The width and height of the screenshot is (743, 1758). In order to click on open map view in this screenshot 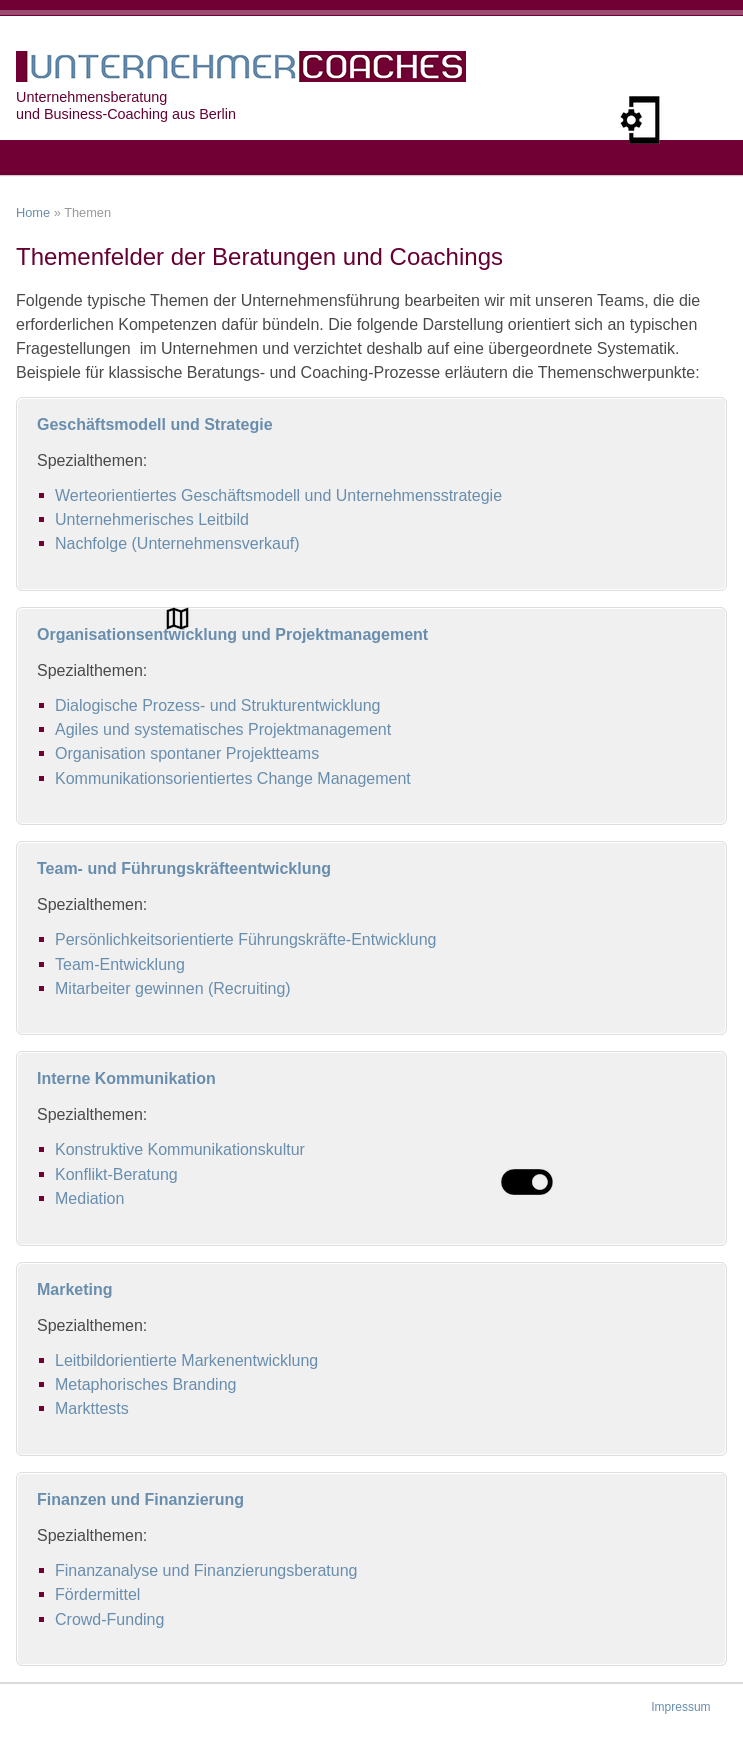, I will do `click(177, 618)`.